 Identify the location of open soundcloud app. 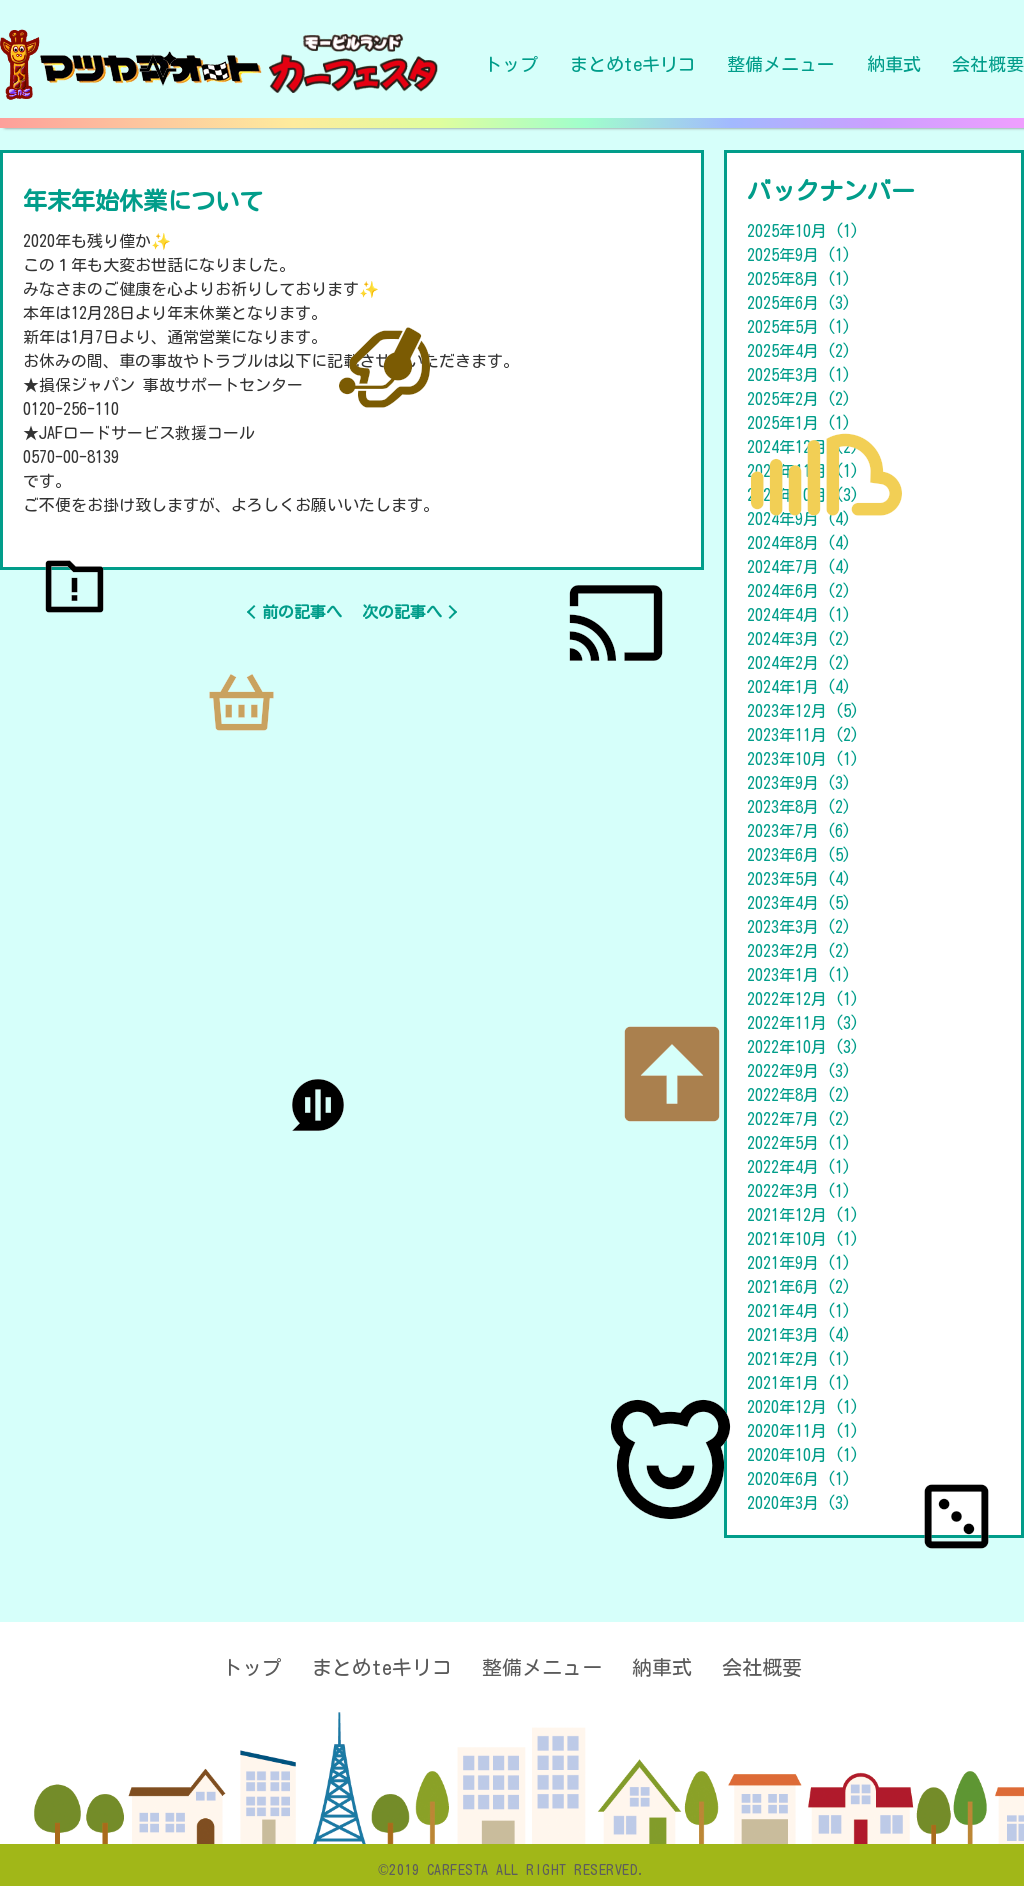
(826, 471).